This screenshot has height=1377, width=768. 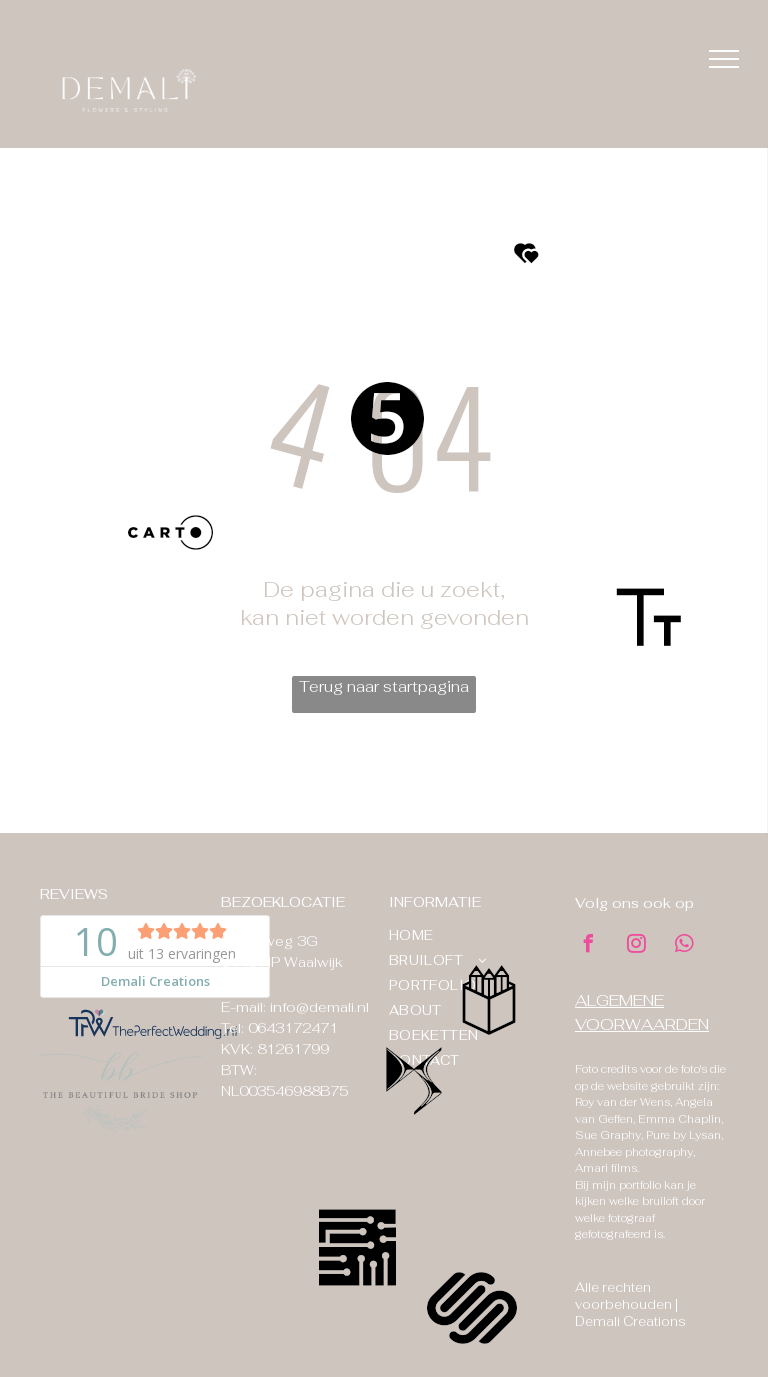 What do you see at coordinates (357, 1247) in the screenshot?
I see `multisim circuit simulation software logo` at bounding box center [357, 1247].